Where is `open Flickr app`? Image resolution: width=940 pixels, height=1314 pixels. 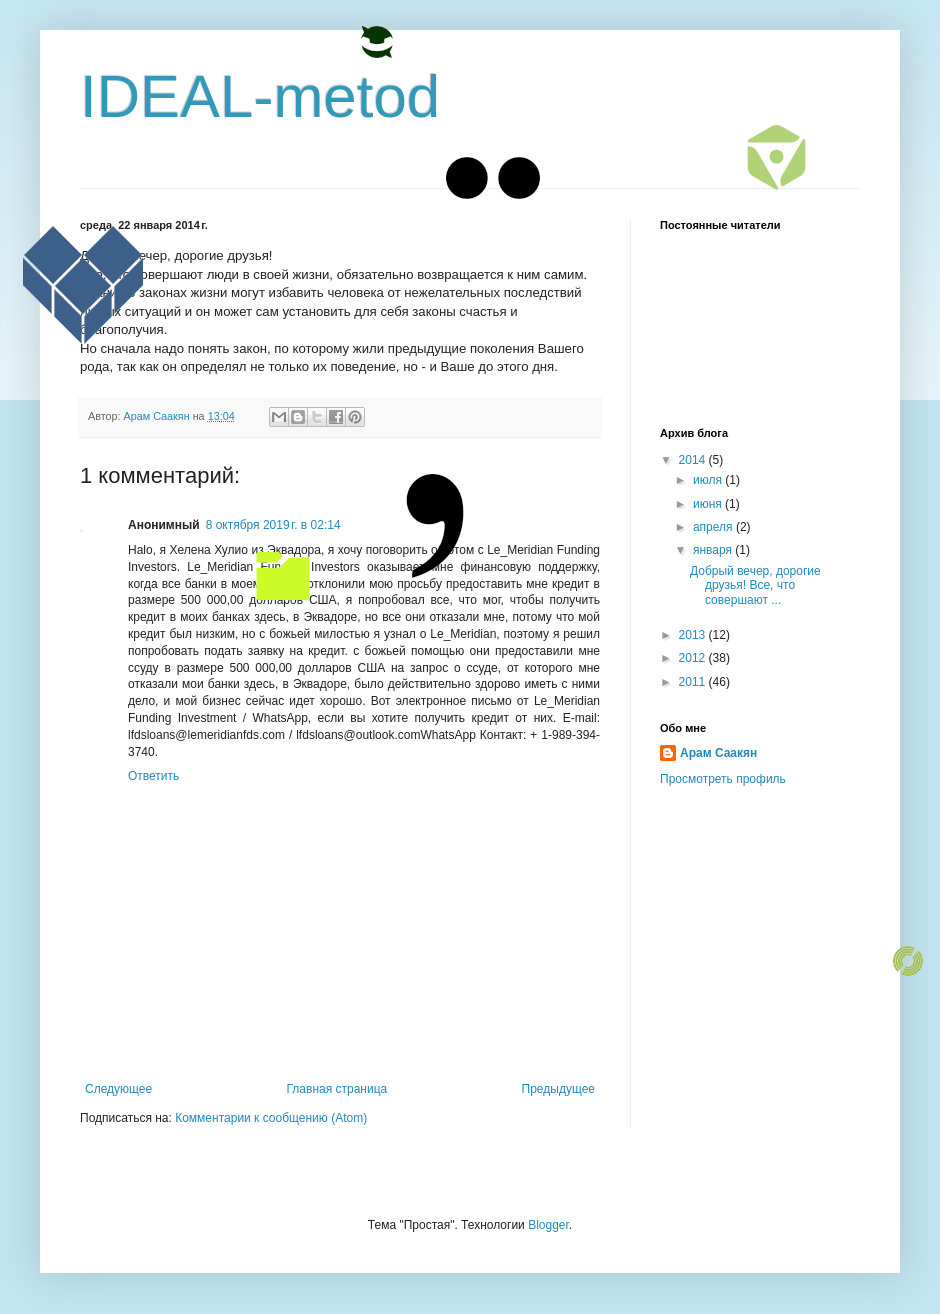 open Flickr app is located at coordinates (493, 178).